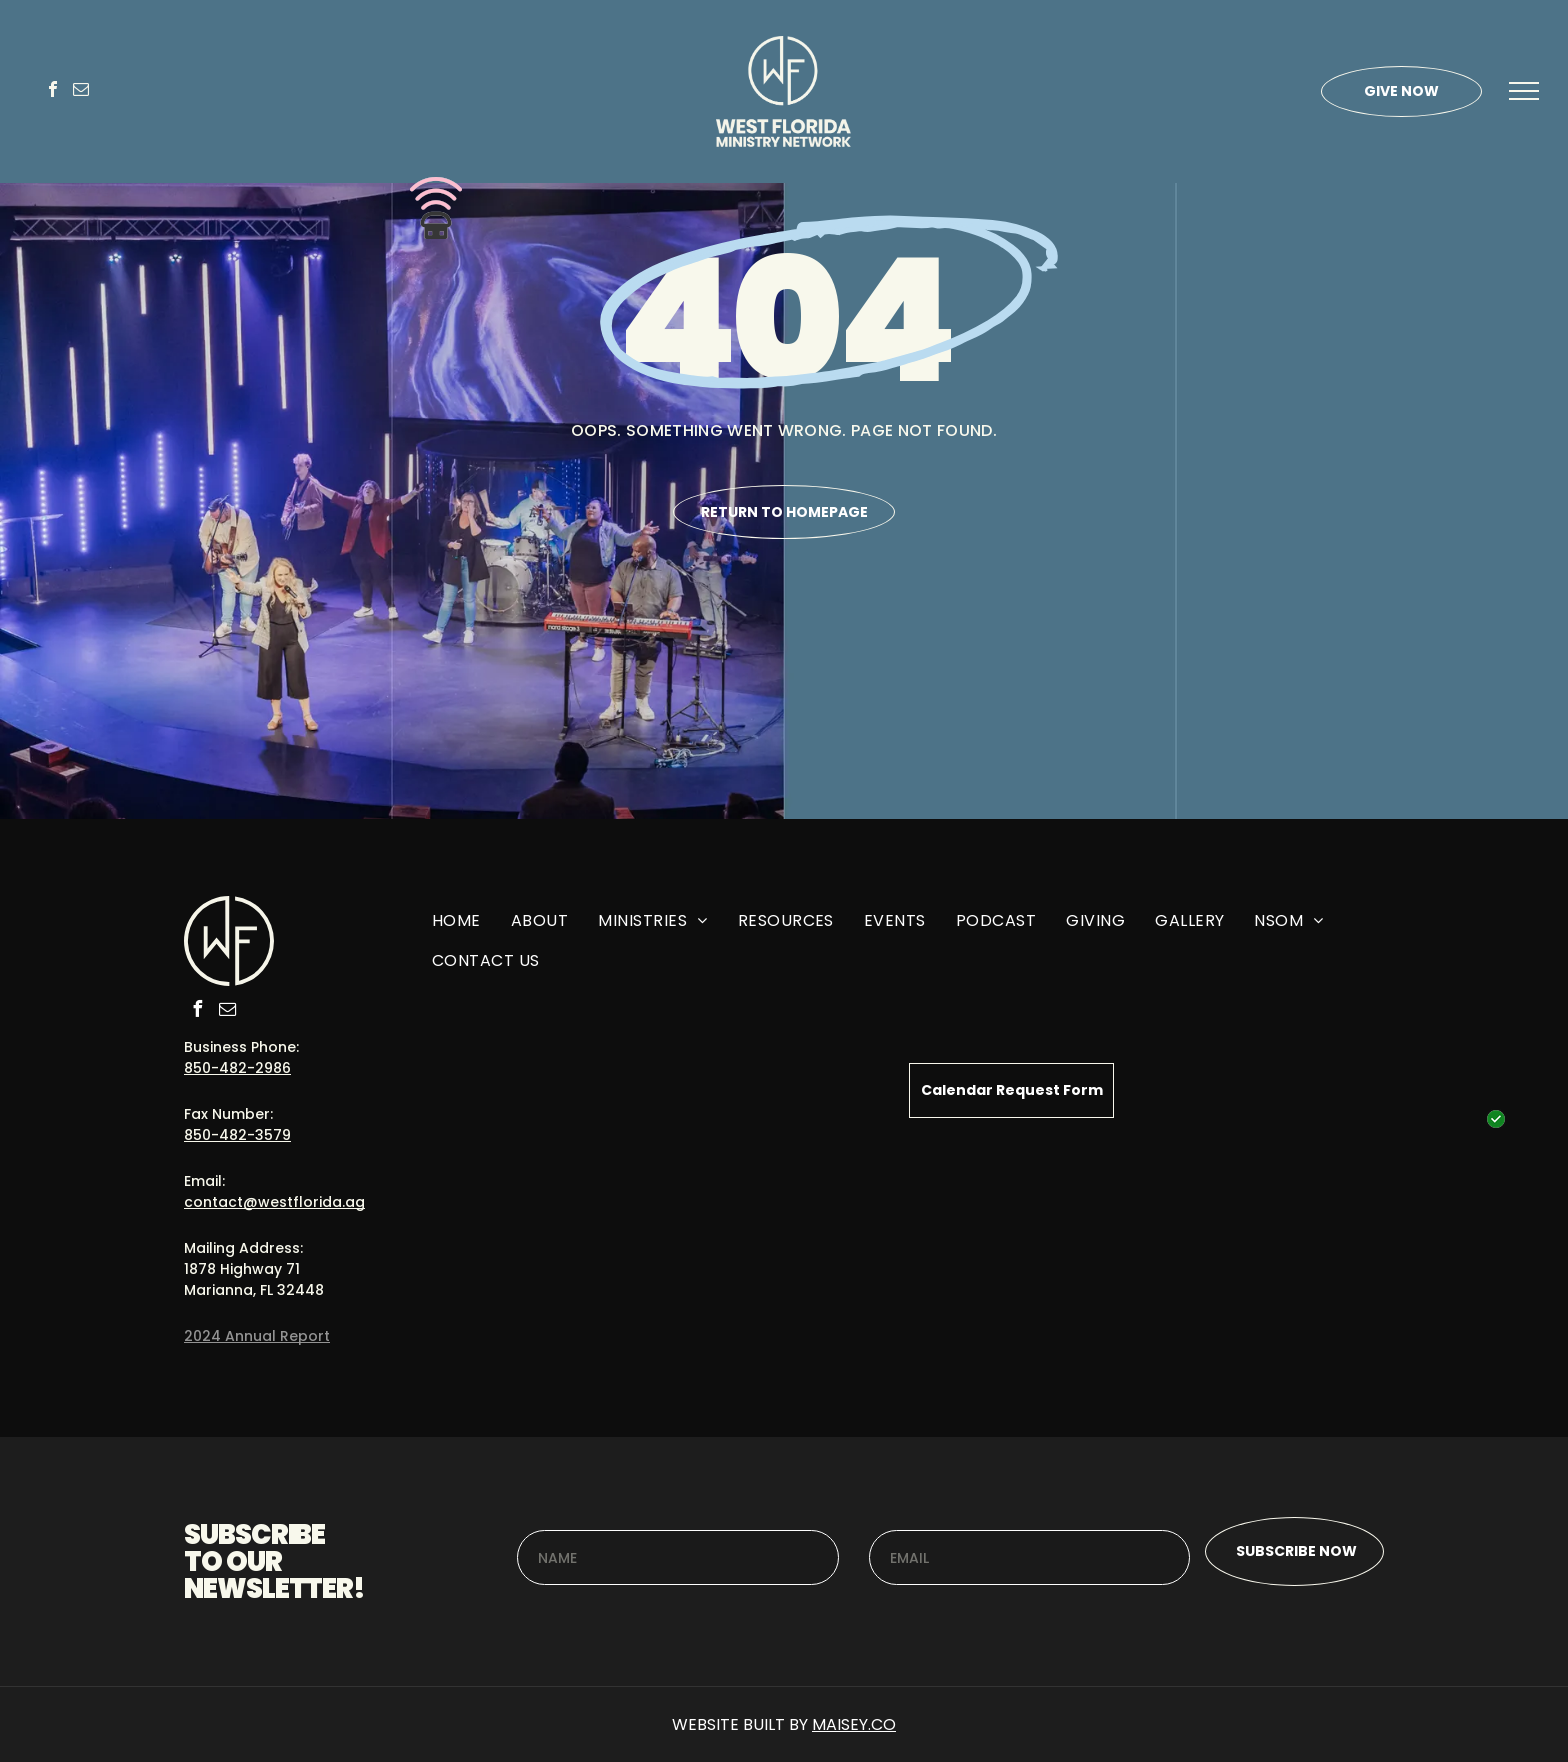 The image size is (1568, 1762). What do you see at coordinates (436, 208) in the screenshot?
I see `indicates a wireless USB receiver is connected` at bounding box center [436, 208].